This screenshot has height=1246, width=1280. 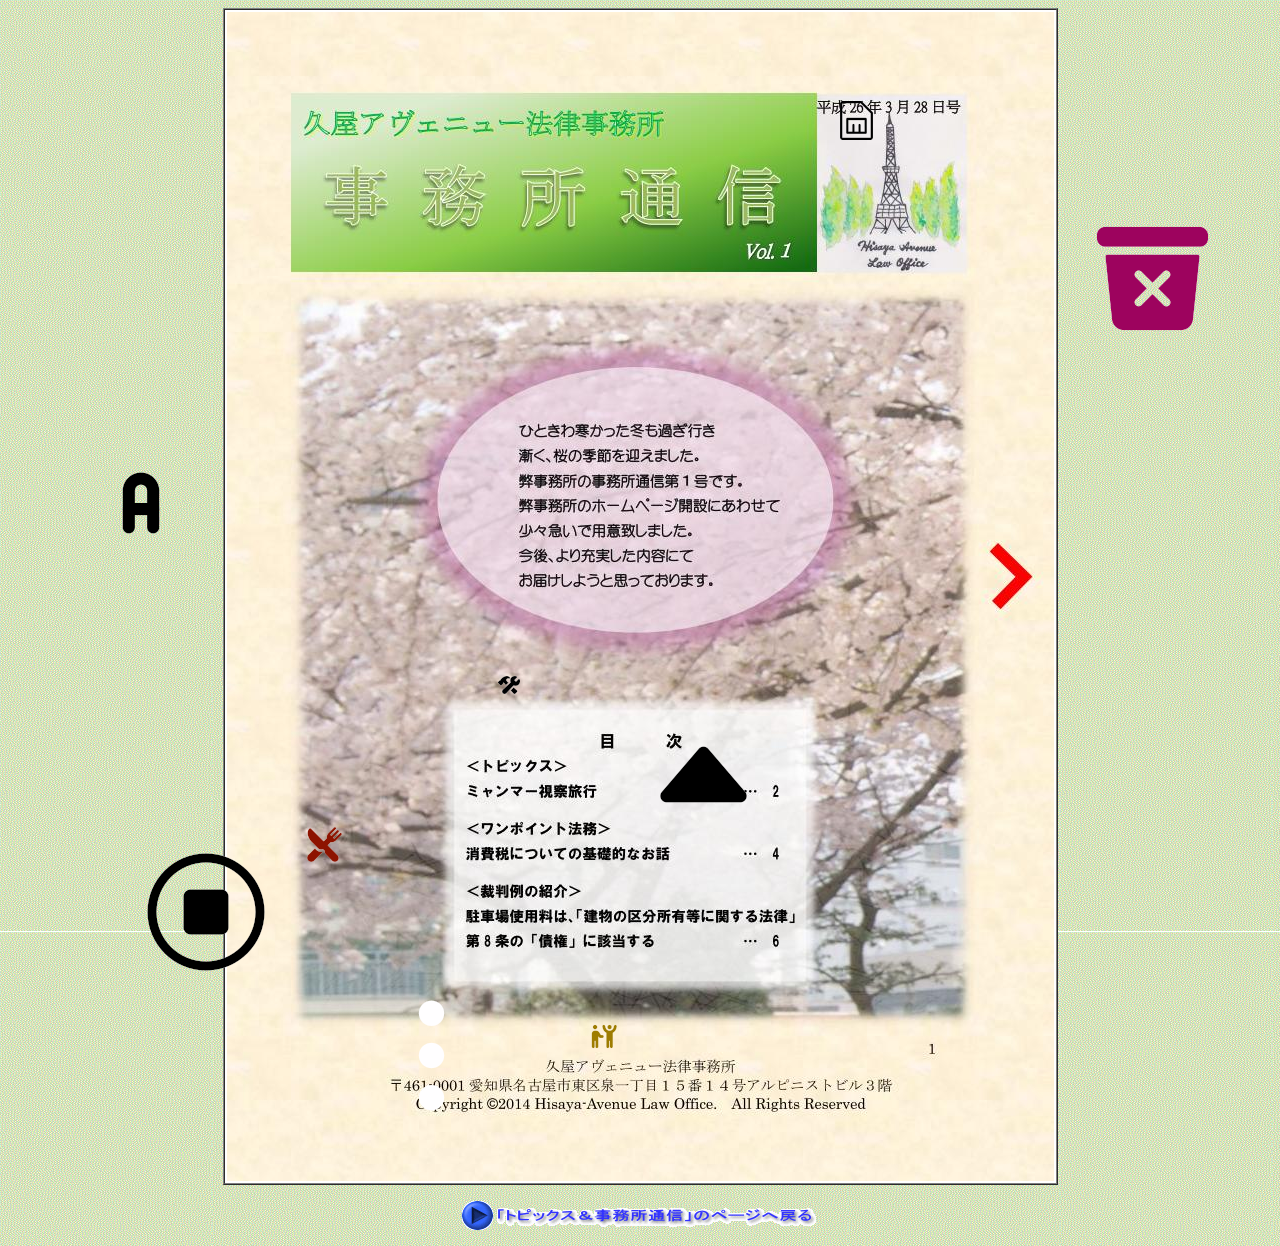 What do you see at coordinates (703, 774) in the screenshot?
I see `collapse an expanded section` at bounding box center [703, 774].